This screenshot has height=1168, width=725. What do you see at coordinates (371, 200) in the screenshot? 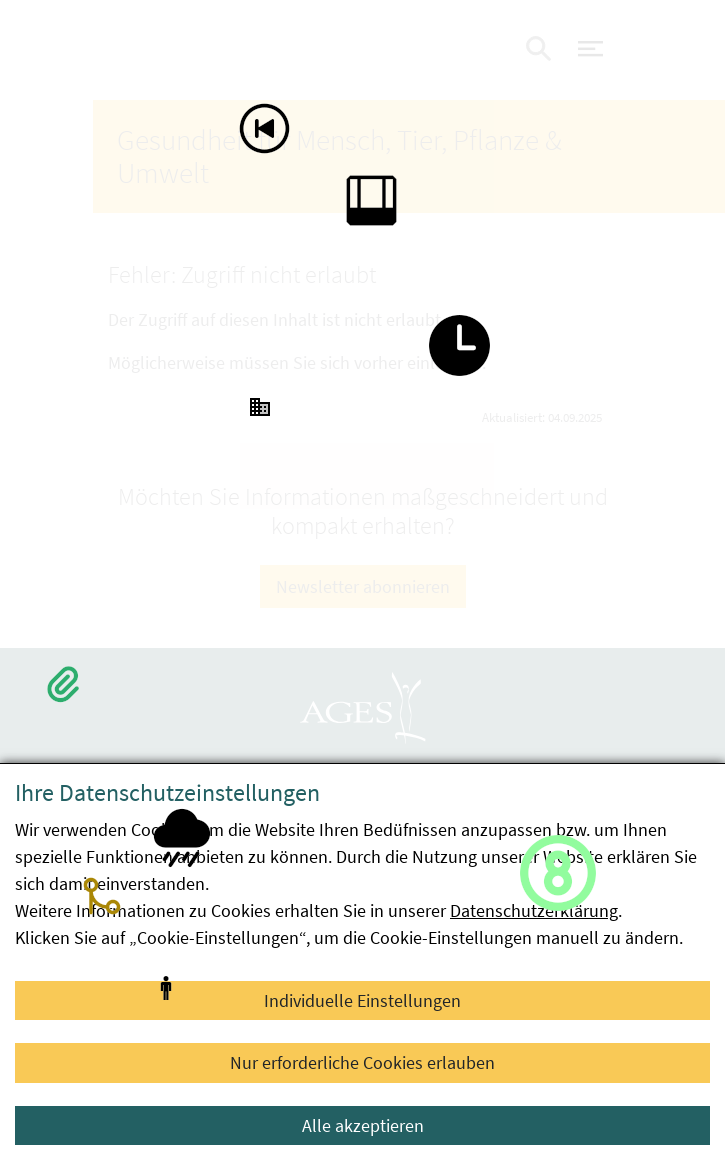
I see `toggle justified panel layout` at bounding box center [371, 200].